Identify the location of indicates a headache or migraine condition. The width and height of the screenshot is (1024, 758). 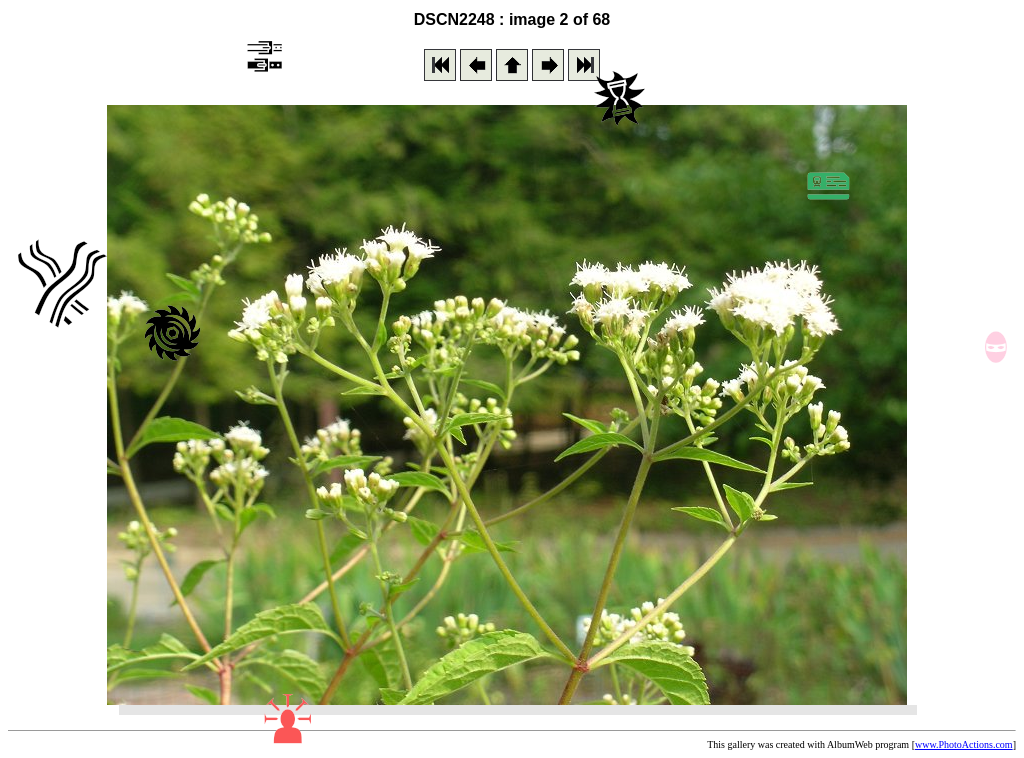
(287, 718).